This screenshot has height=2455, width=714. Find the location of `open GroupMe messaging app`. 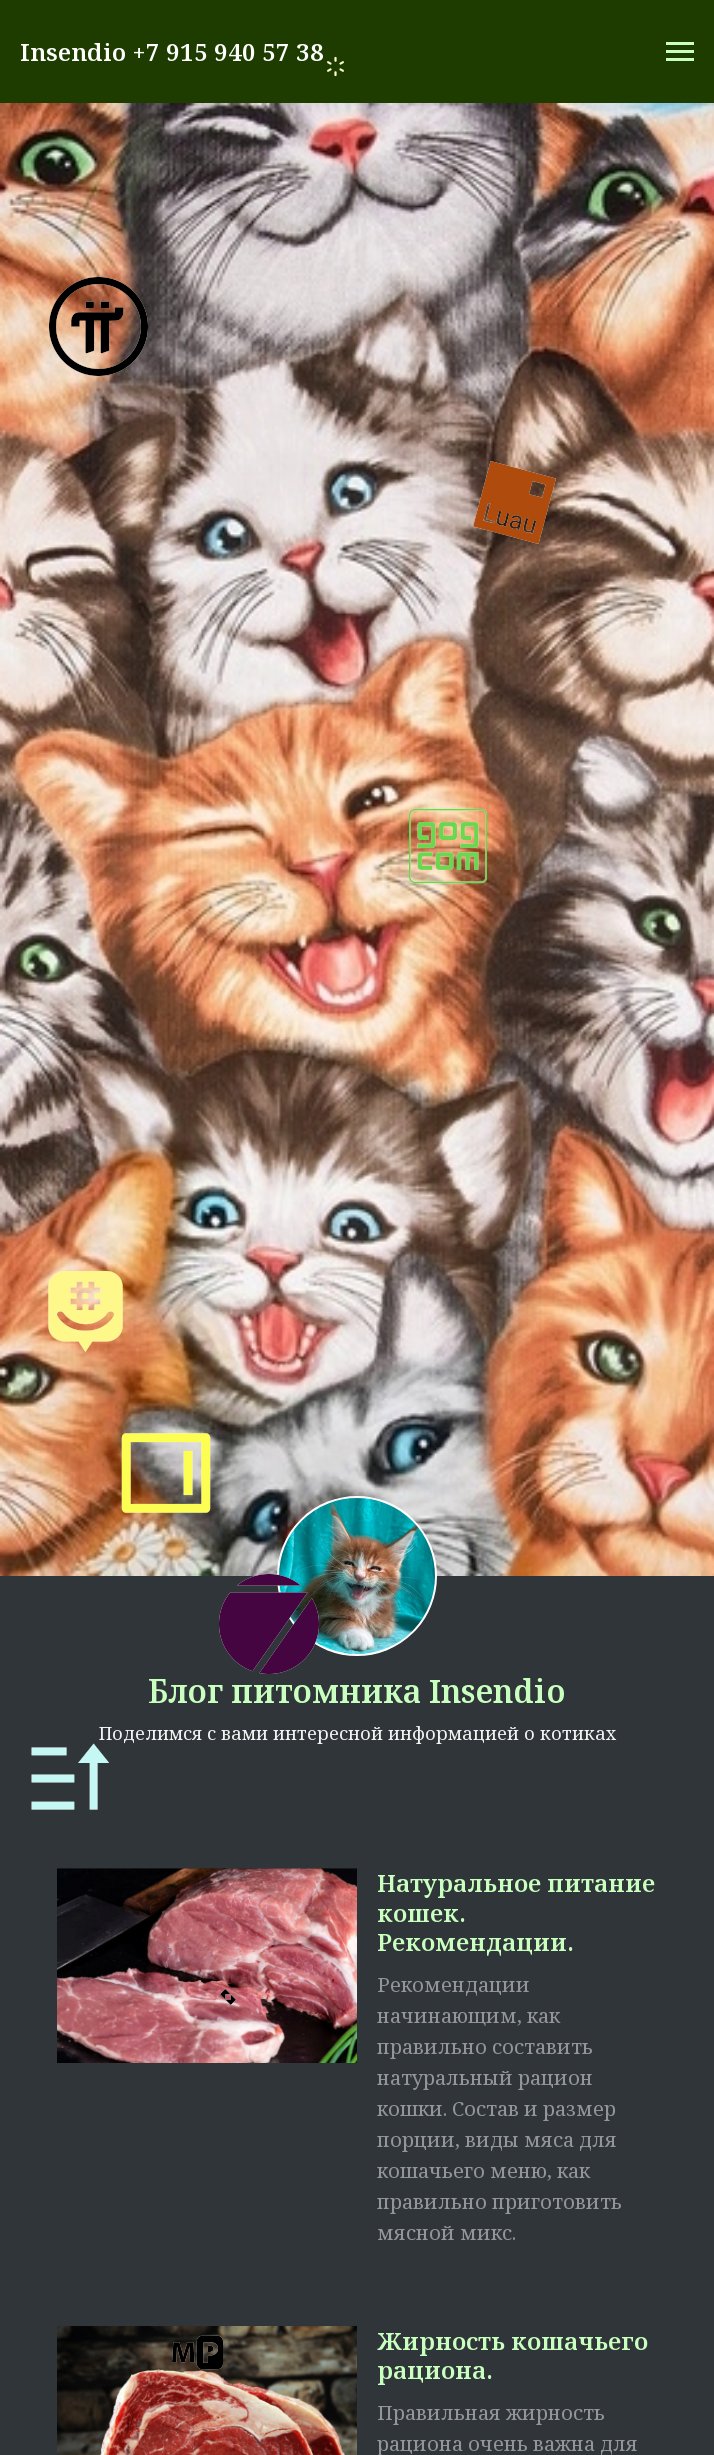

open GroupMe messaging app is located at coordinates (85, 1311).